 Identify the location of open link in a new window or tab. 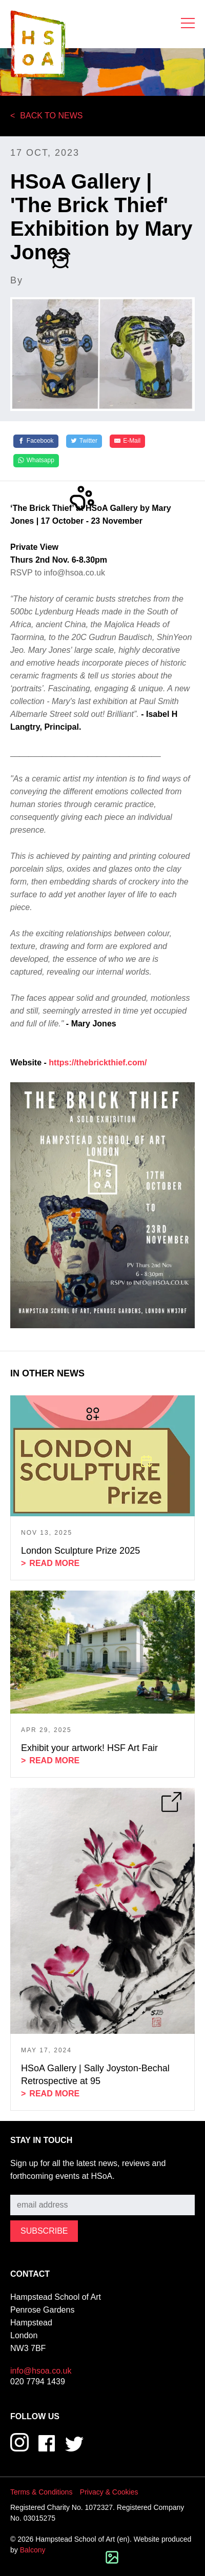
(171, 1802).